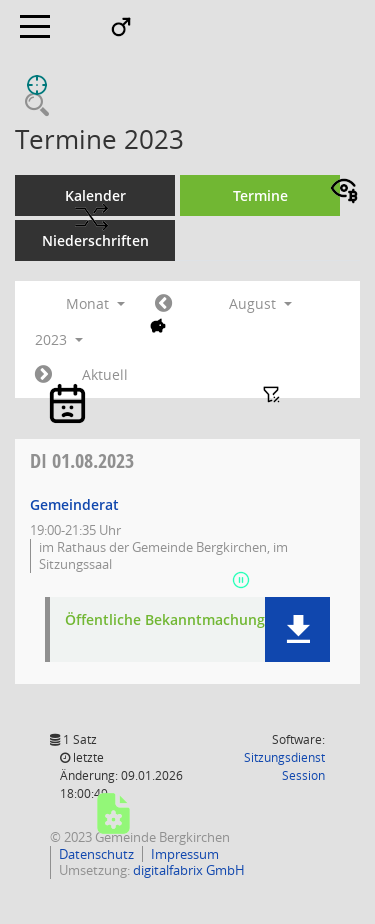 The height and width of the screenshot is (924, 375). Describe the element at coordinates (91, 217) in the screenshot. I see `shuffle playlist or queue order` at that location.